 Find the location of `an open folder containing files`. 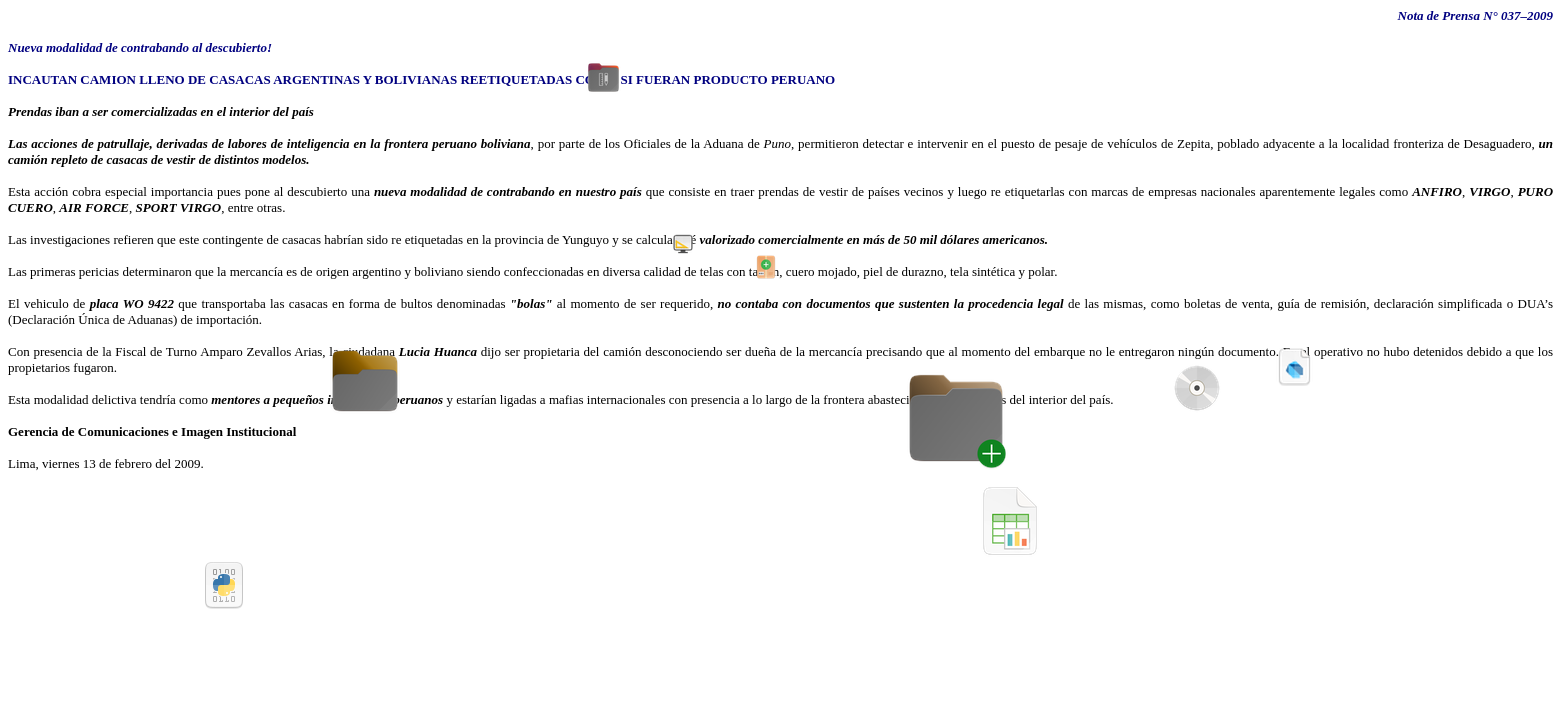

an open folder containing files is located at coordinates (365, 381).